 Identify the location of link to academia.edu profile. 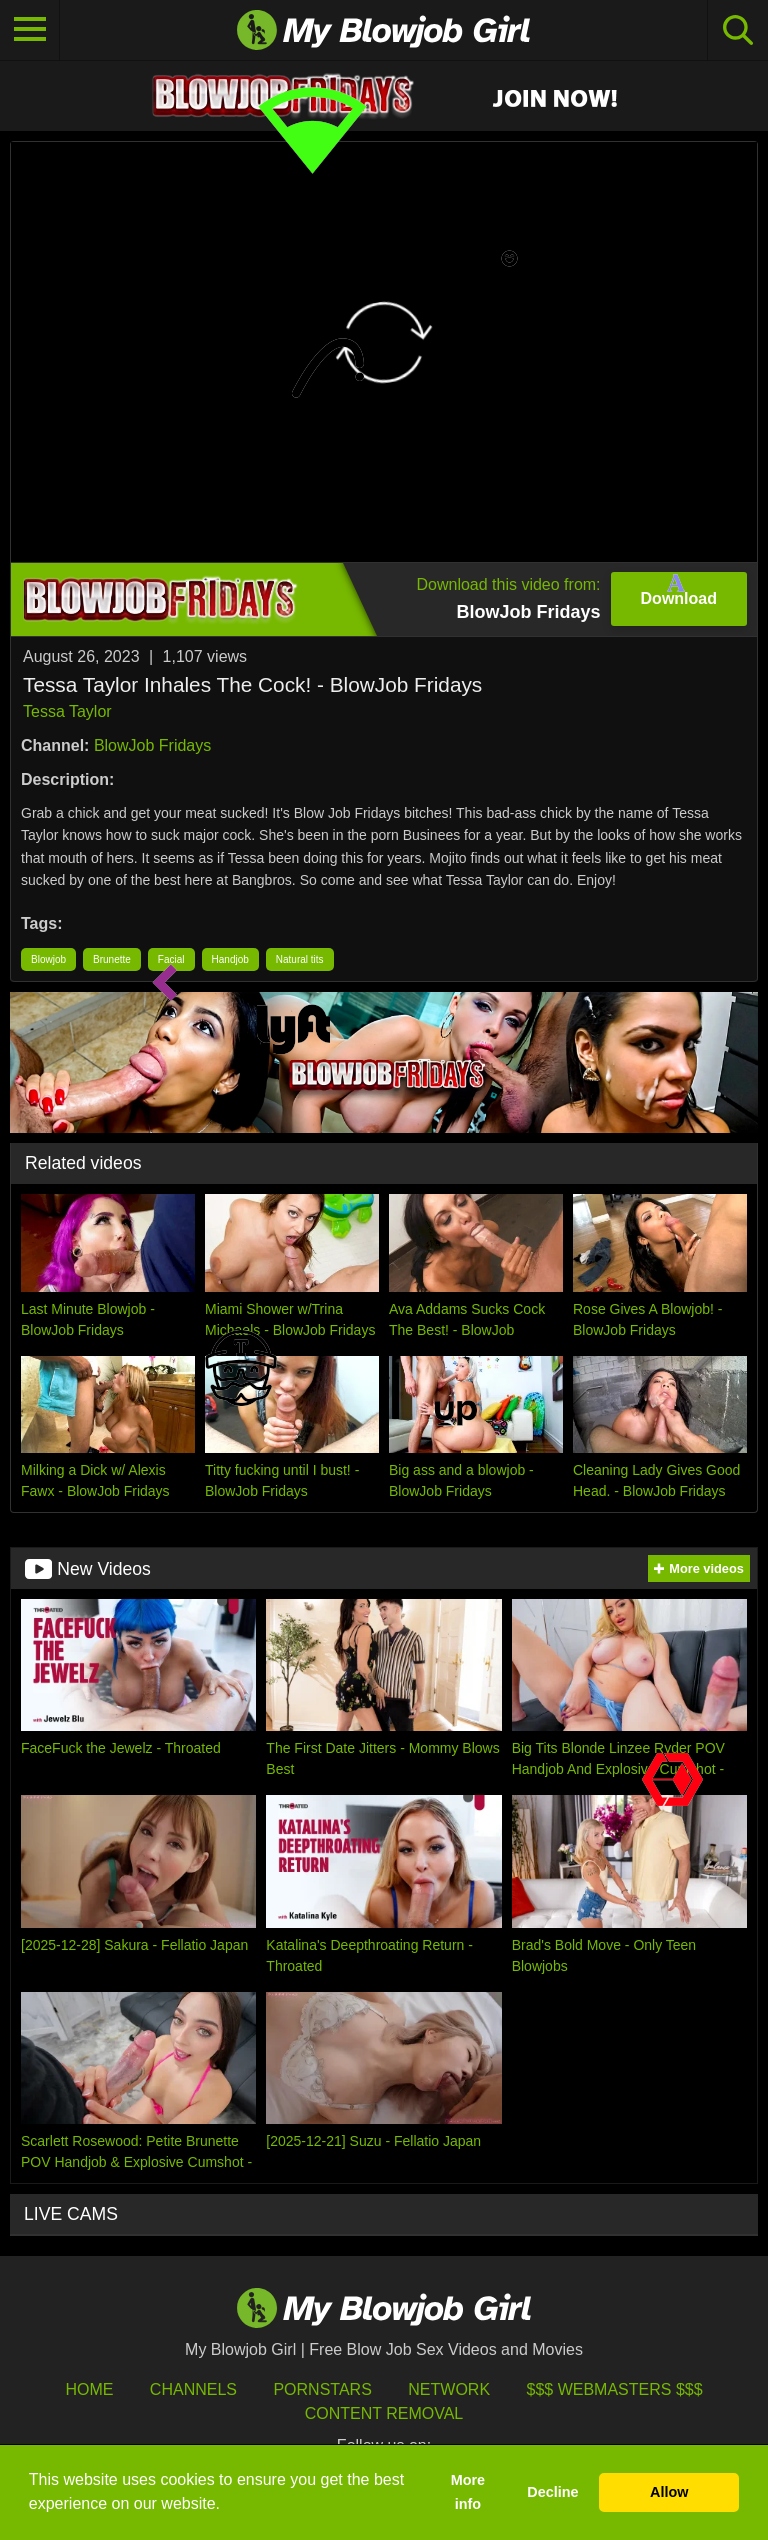
(676, 583).